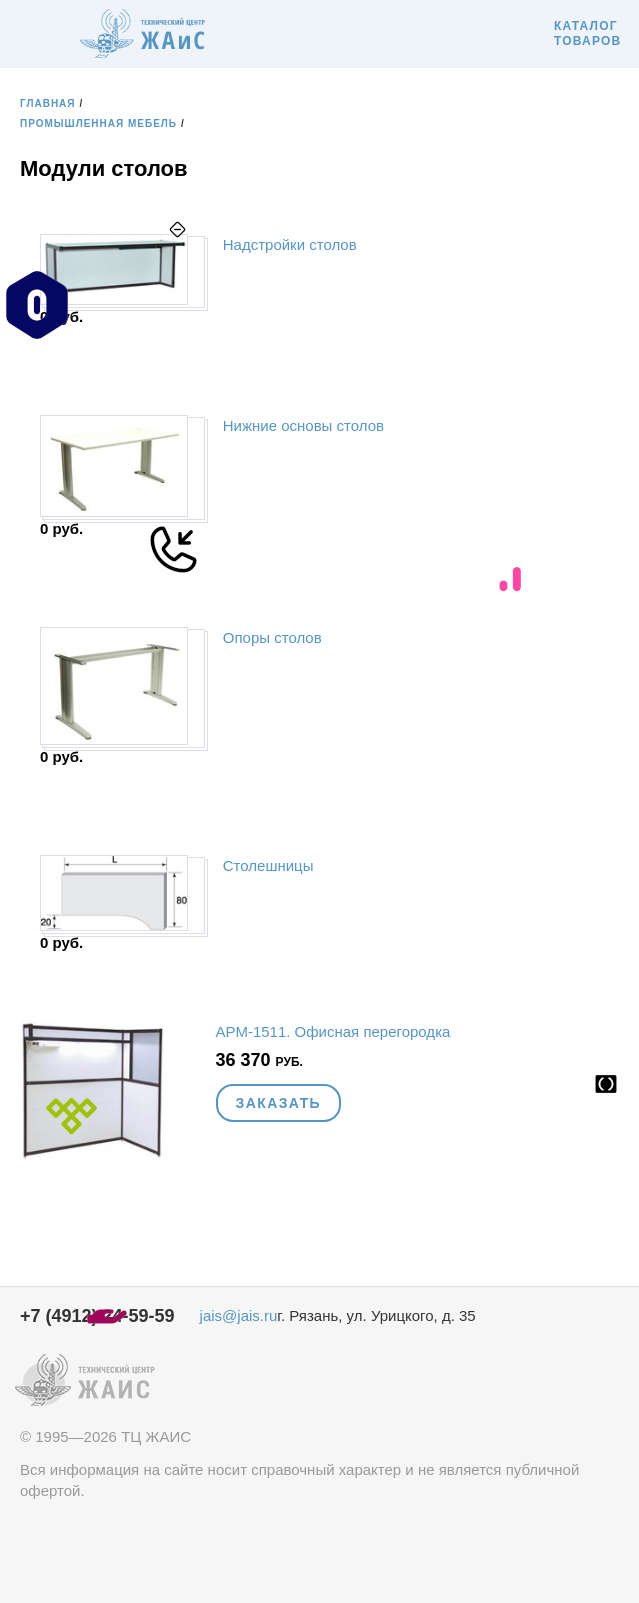 The width and height of the screenshot is (639, 1603). Describe the element at coordinates (177, 229) in the screenshot. I see `remove an item from favorites or premium collection` at that location.